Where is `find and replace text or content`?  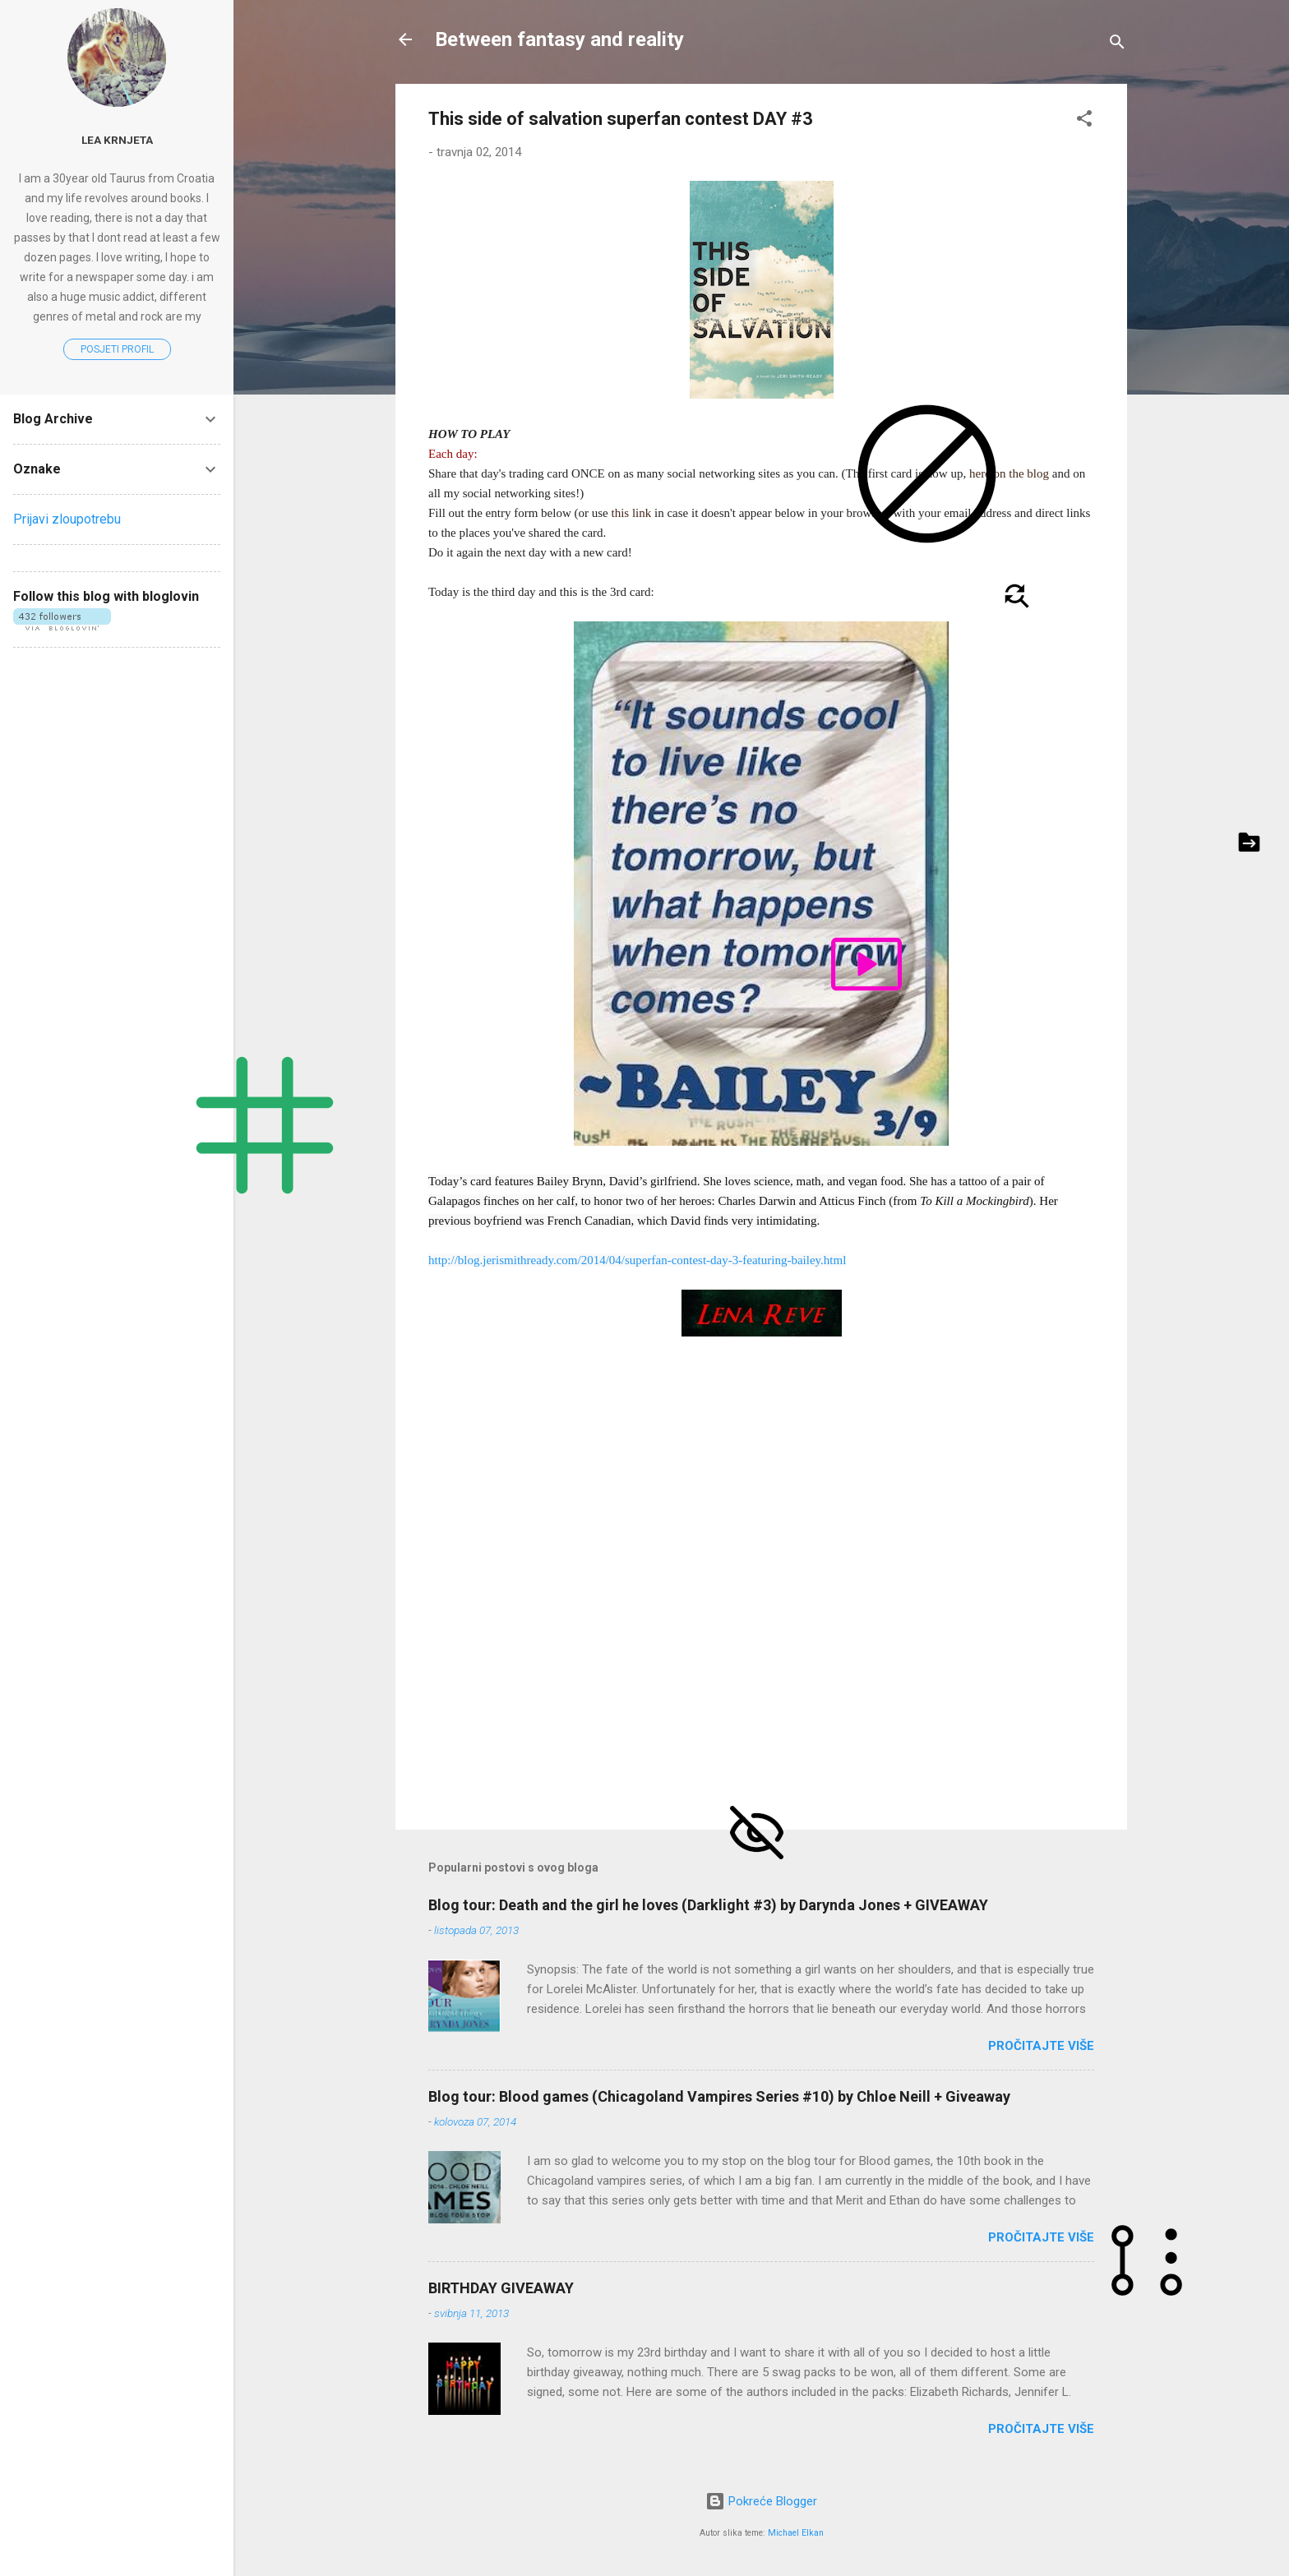 find and replace text or content is located at coordinates (1016, 595).